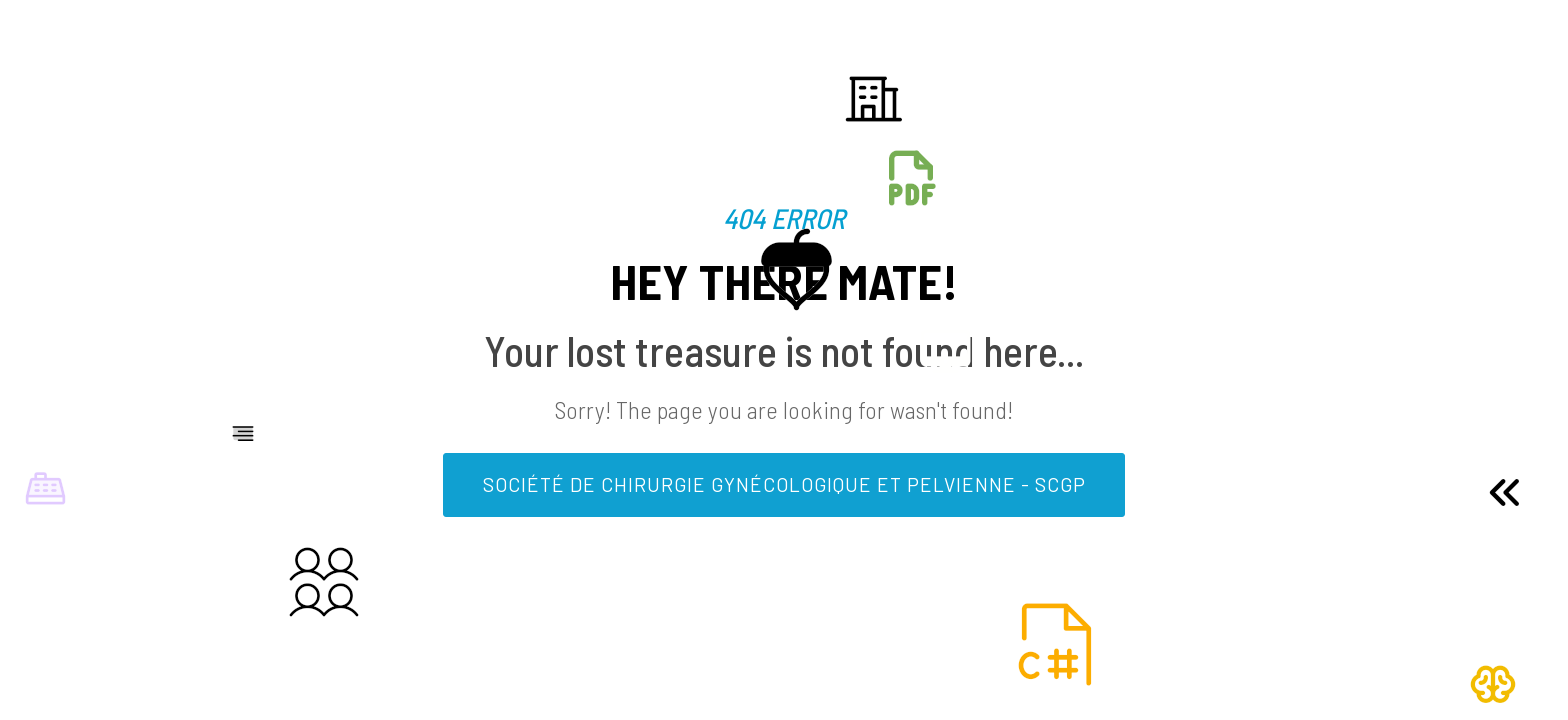  Describe the element at coordinates (243, 434) in the screenshot. I see `align text to the right` at that location.